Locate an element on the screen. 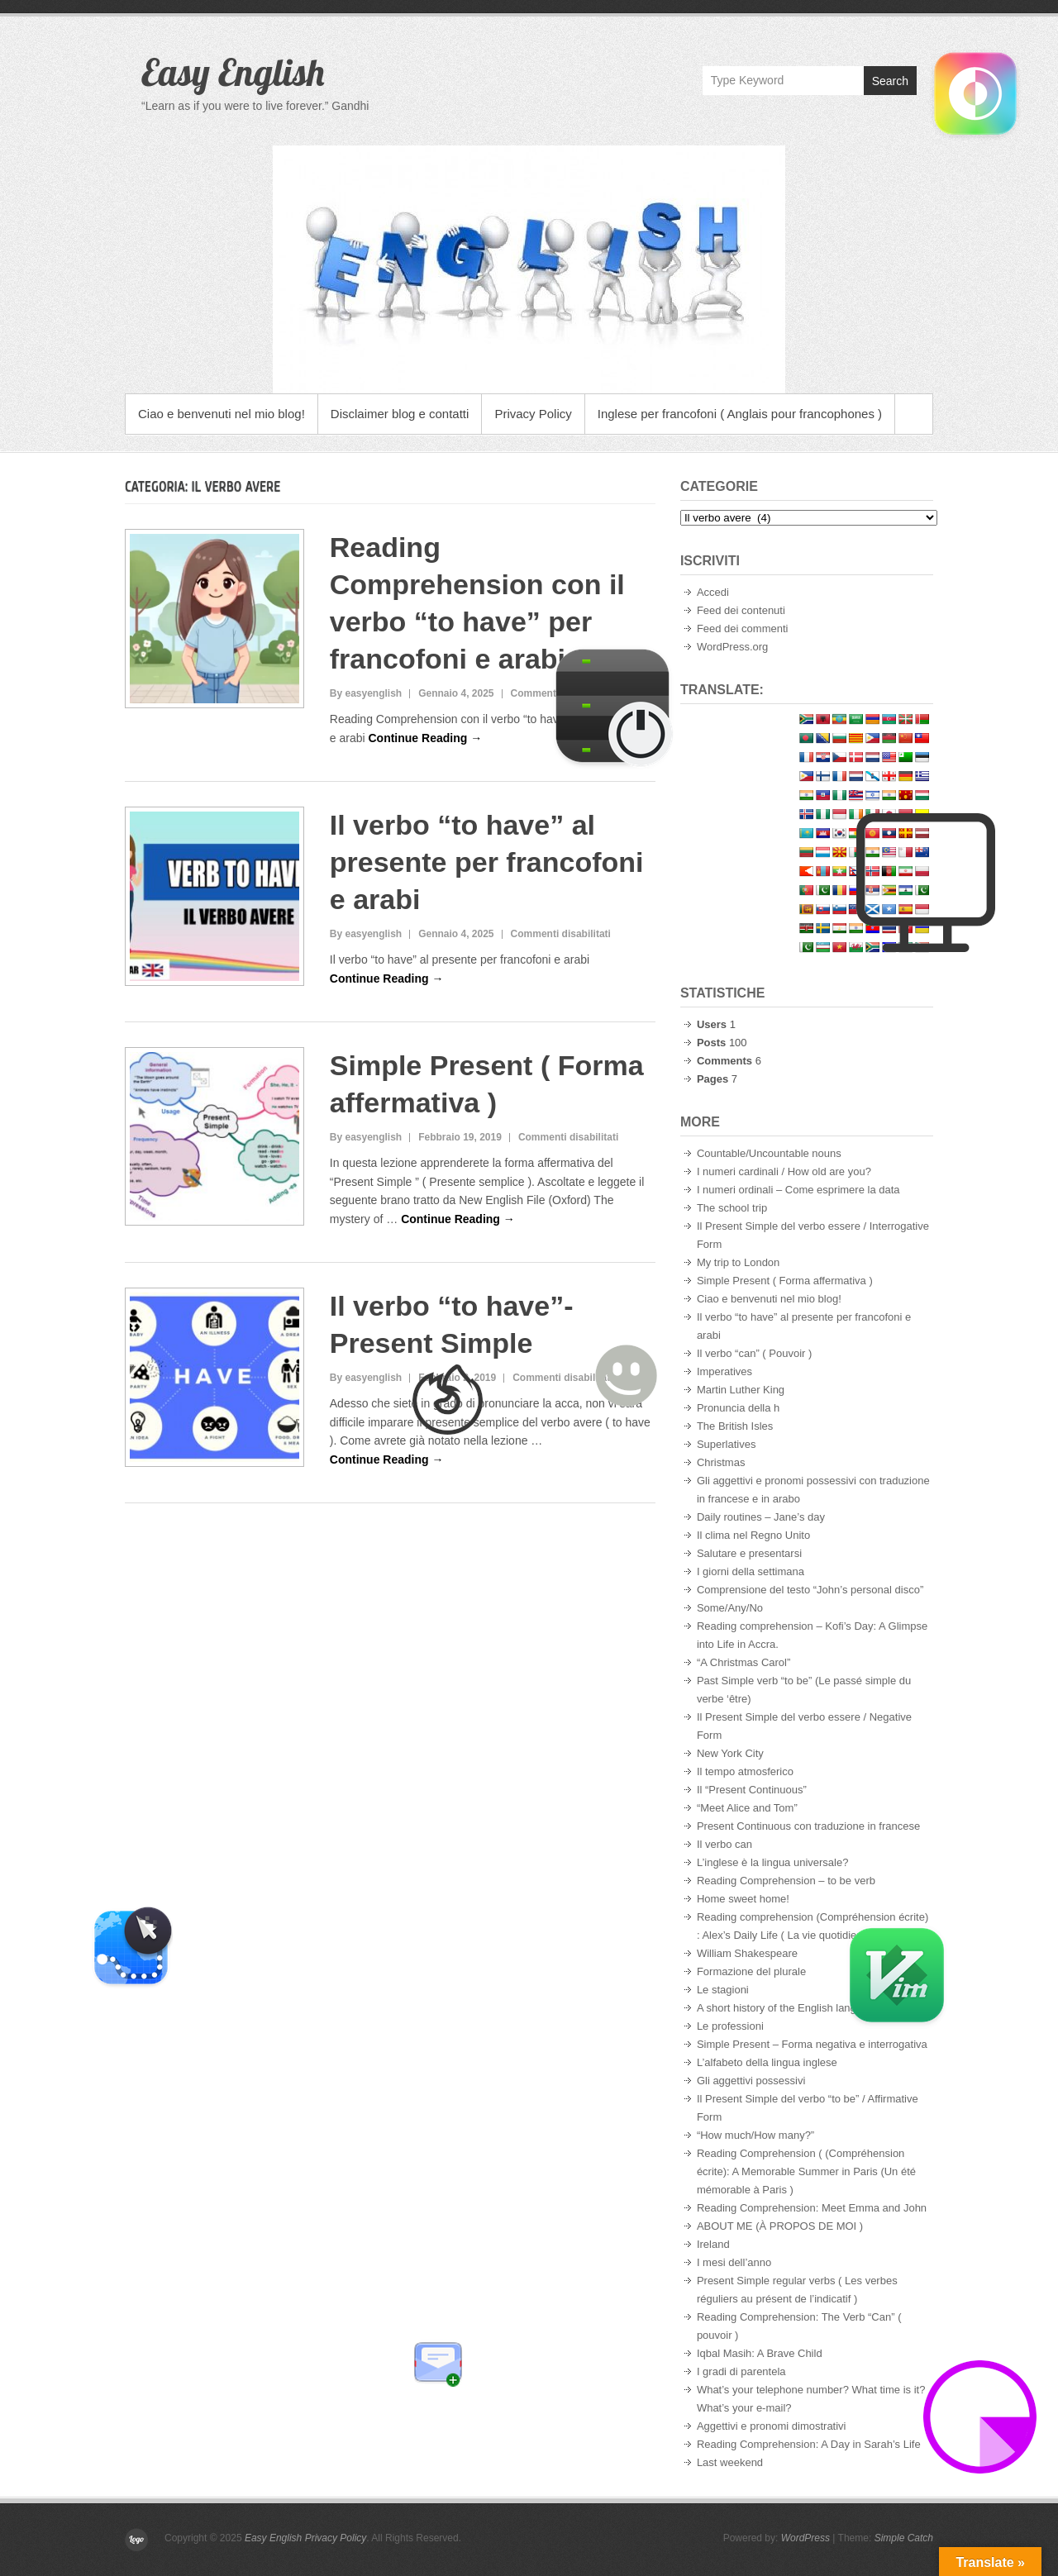  open display or theme settings is located at coordinates (975, 95).